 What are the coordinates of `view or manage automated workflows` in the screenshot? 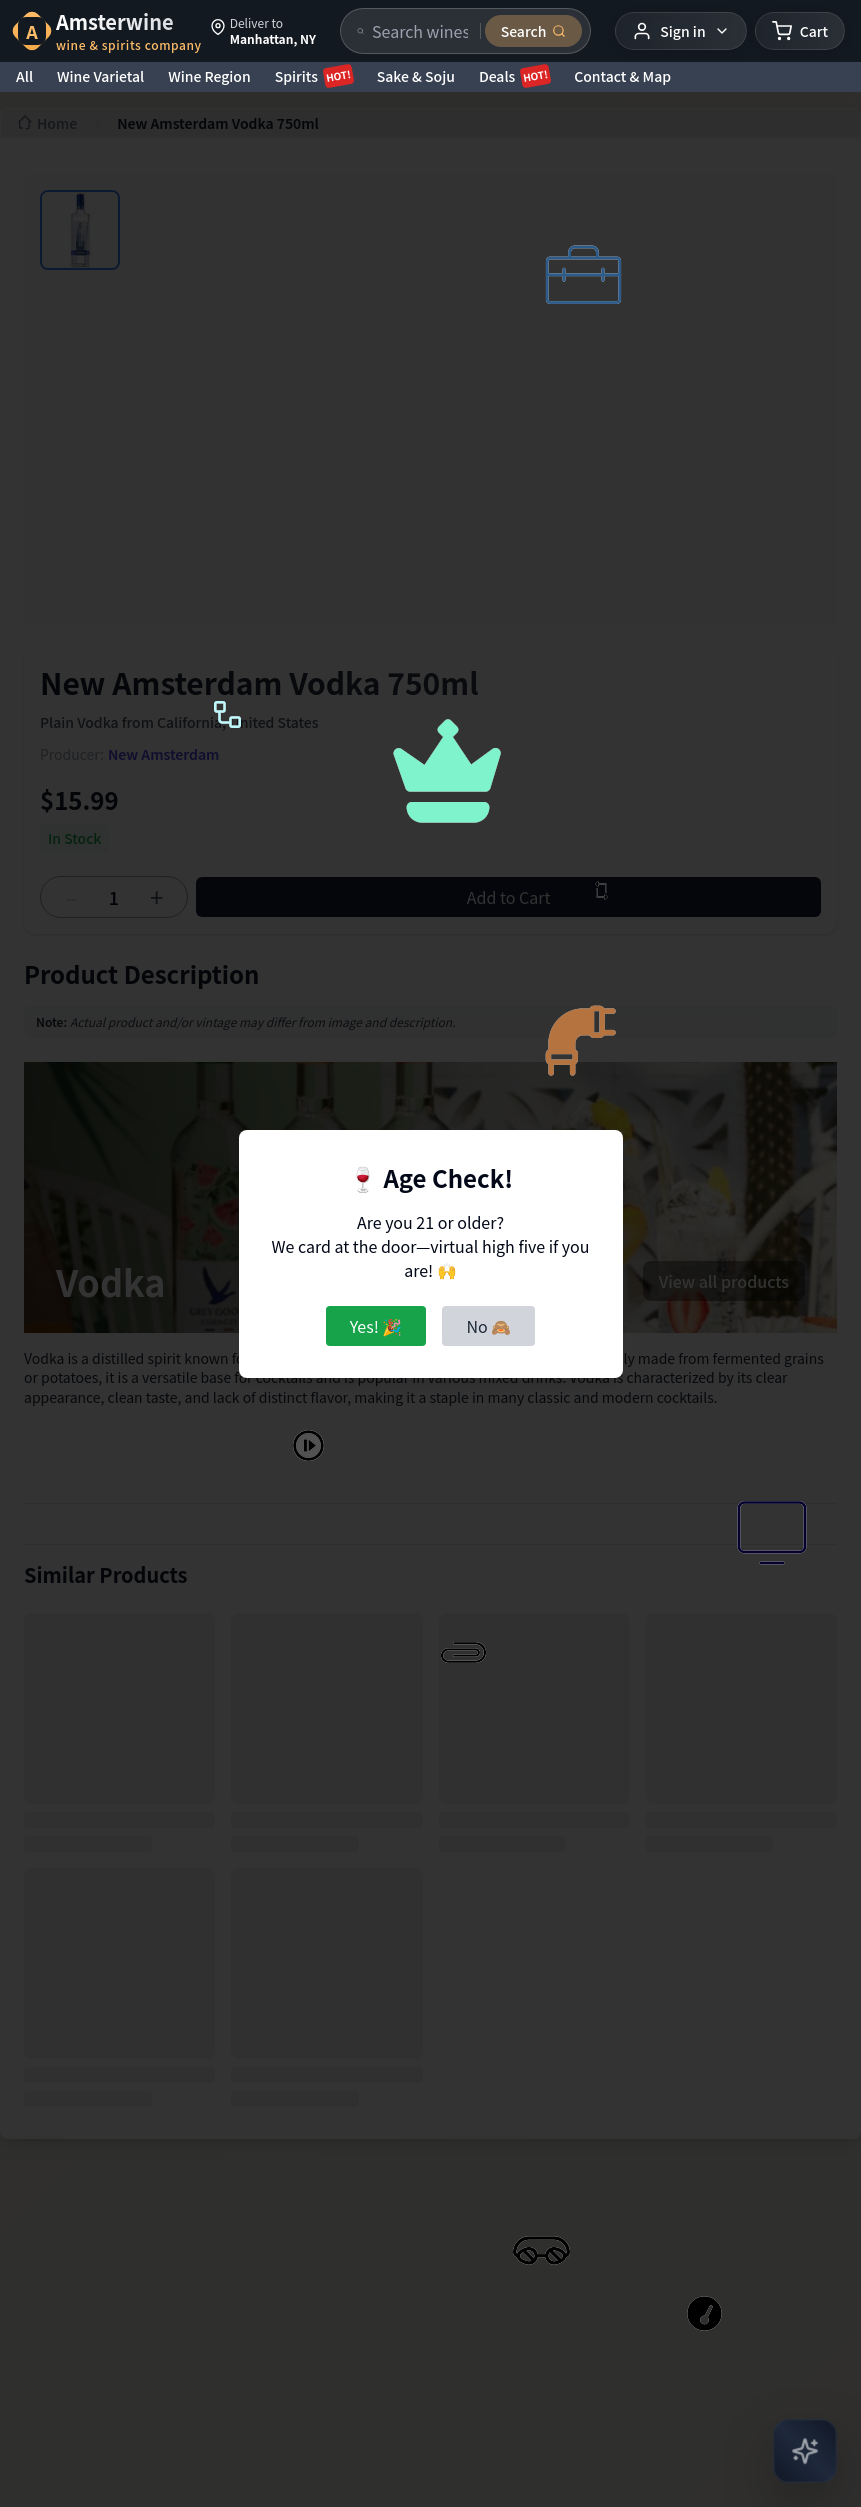 It's located at (227, 714).